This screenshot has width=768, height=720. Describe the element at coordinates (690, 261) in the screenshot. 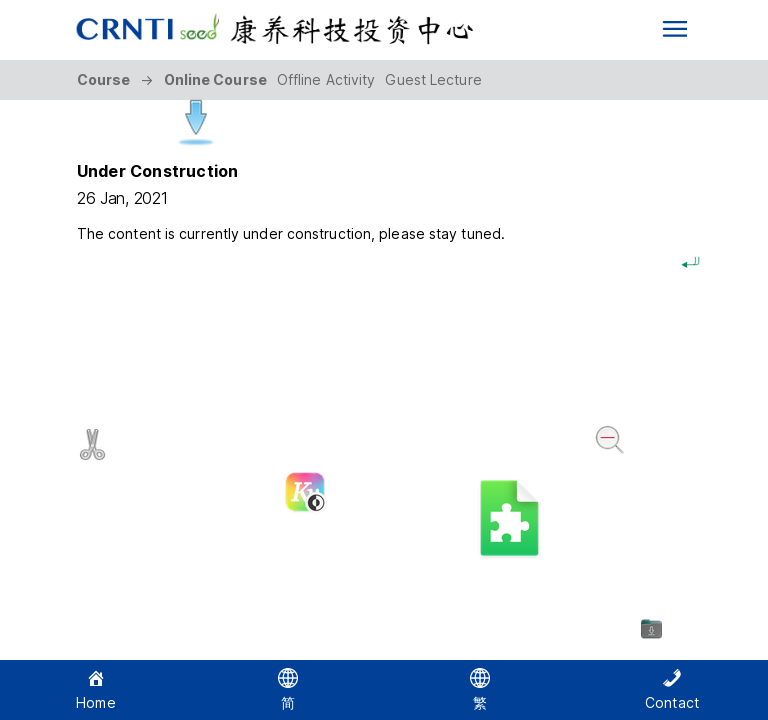

I see `reply to all recipients of an email` at that location.